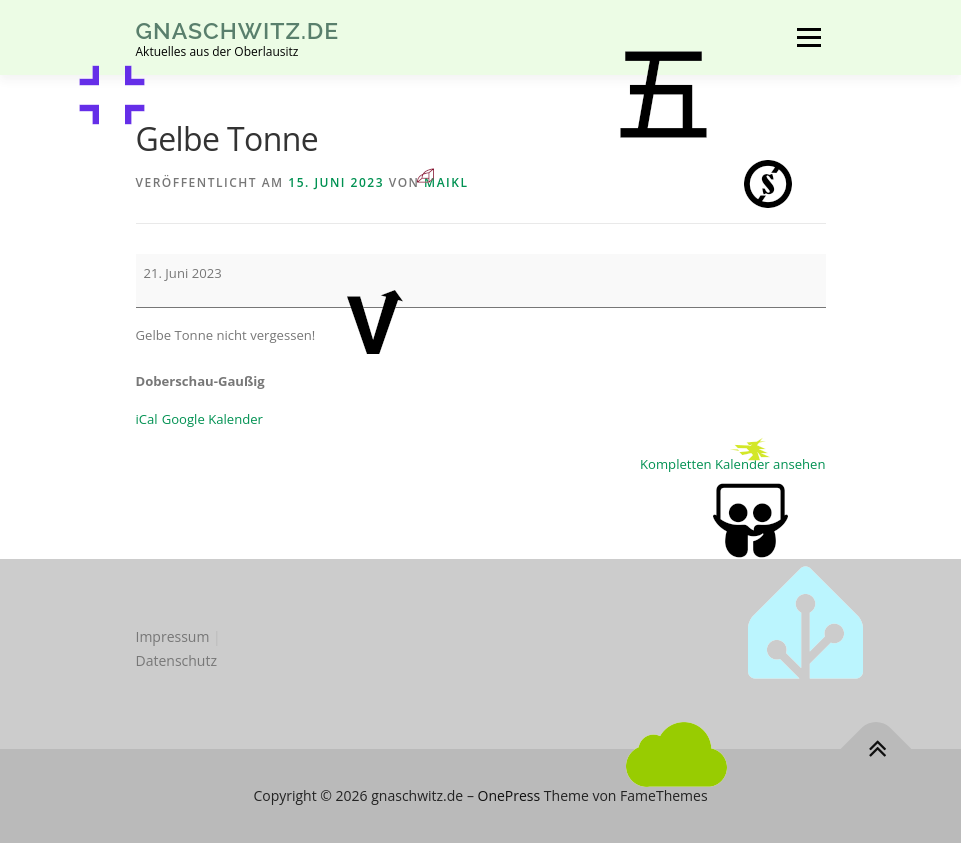  What do you see at coordinates (750, 449) in the screenshot?
I see `wails framework logo` at bounding box center [750, 449].